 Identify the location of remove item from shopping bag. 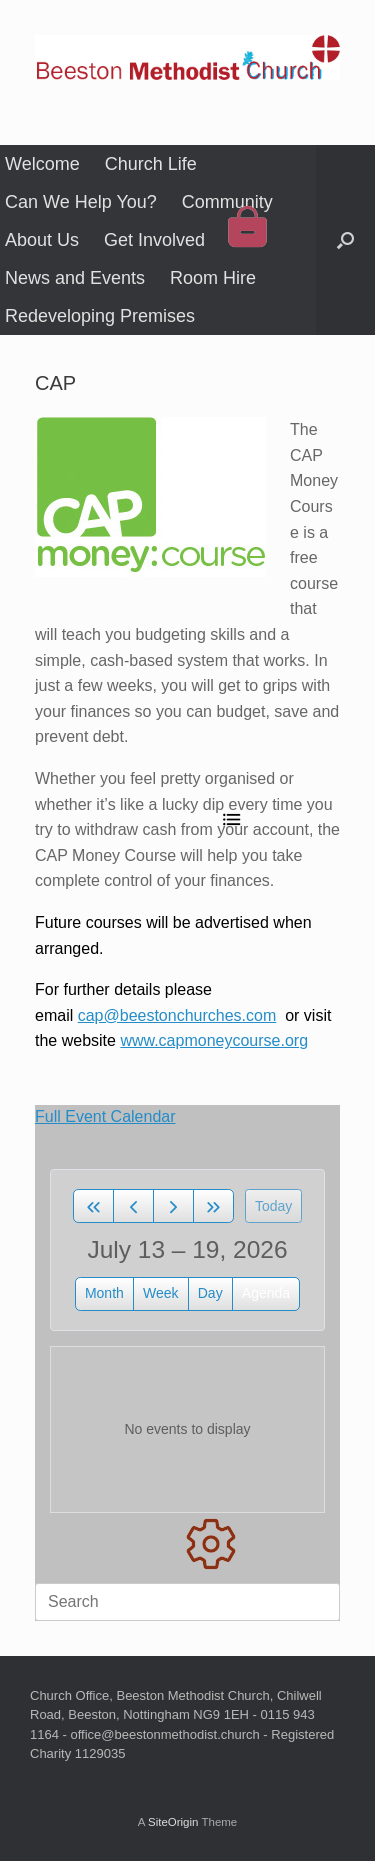
(247, 226).